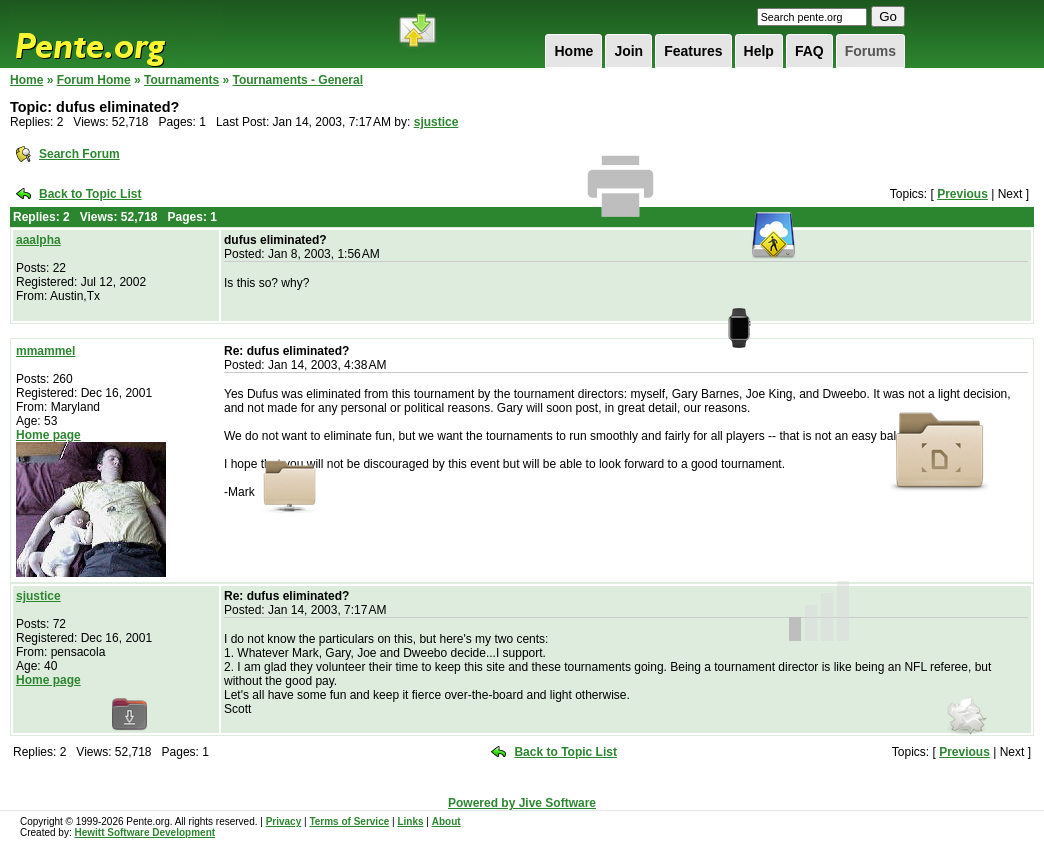 The image size is (1044, 847). I want to click on sync incoming and outgoing mail, so click(417, 32).